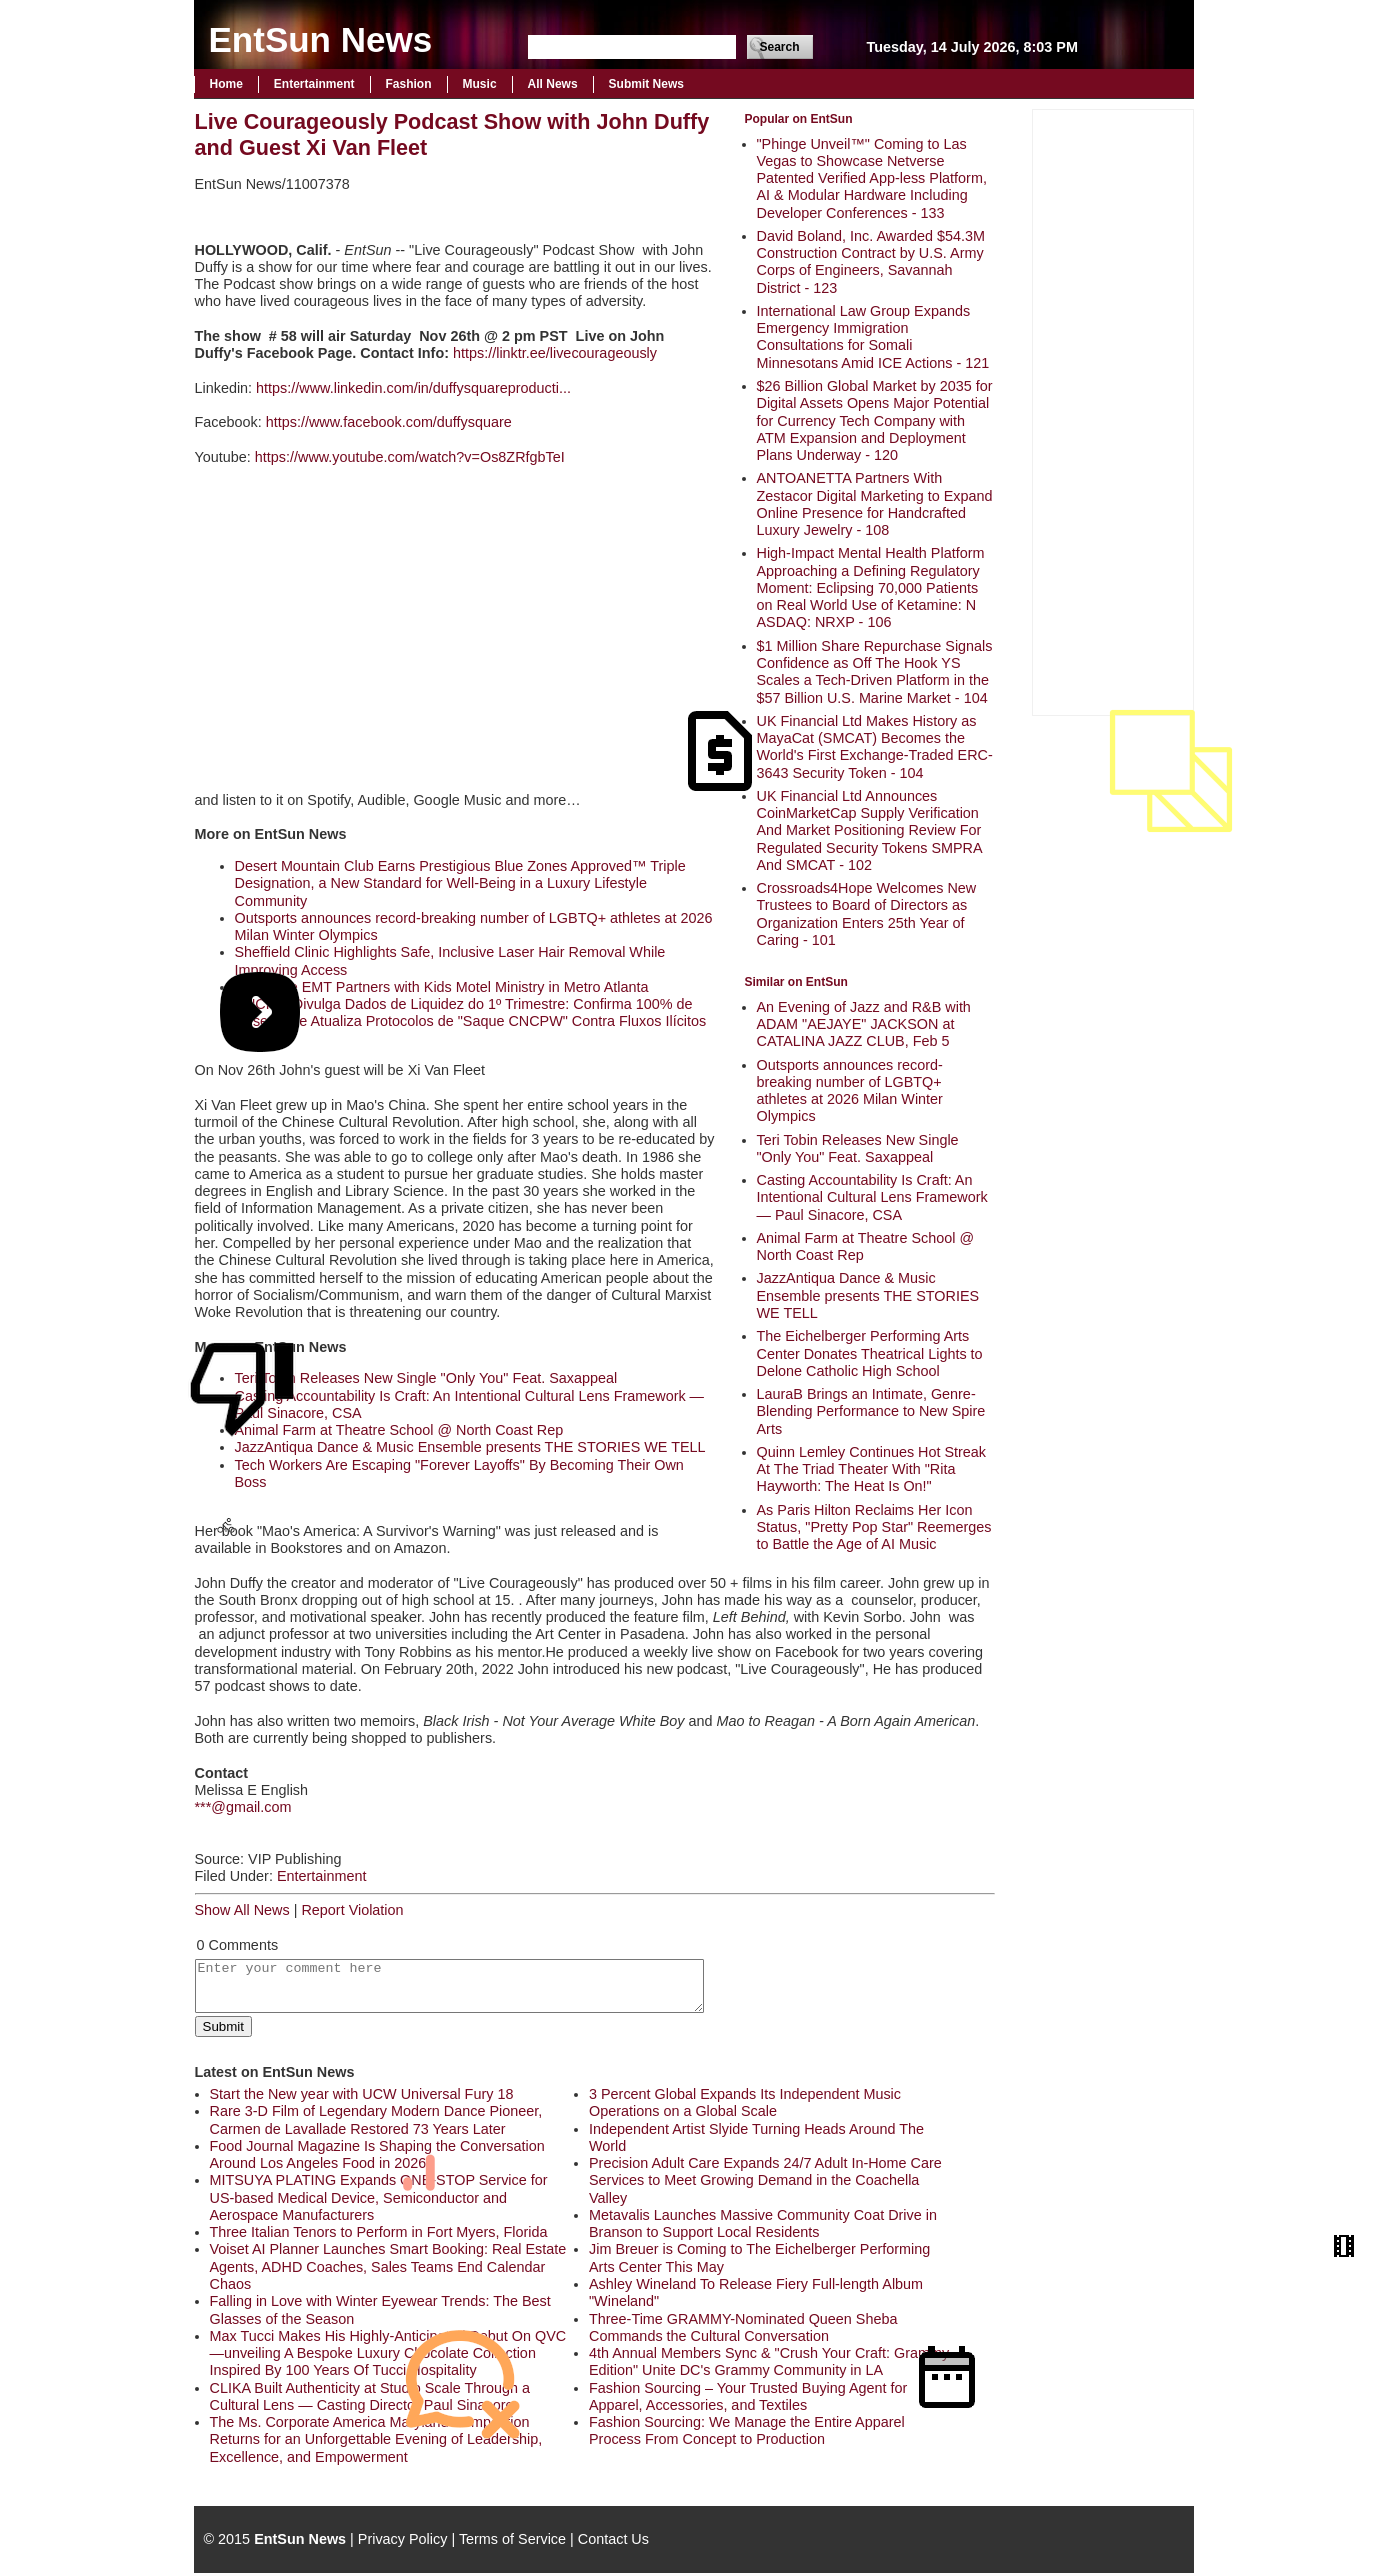 Image resolution: width=1387 pixels, height=2573 pixels. Describe the element at coordinates (226, 1526) in the screenshot. I see `select cycling as transportation mode` at that location.